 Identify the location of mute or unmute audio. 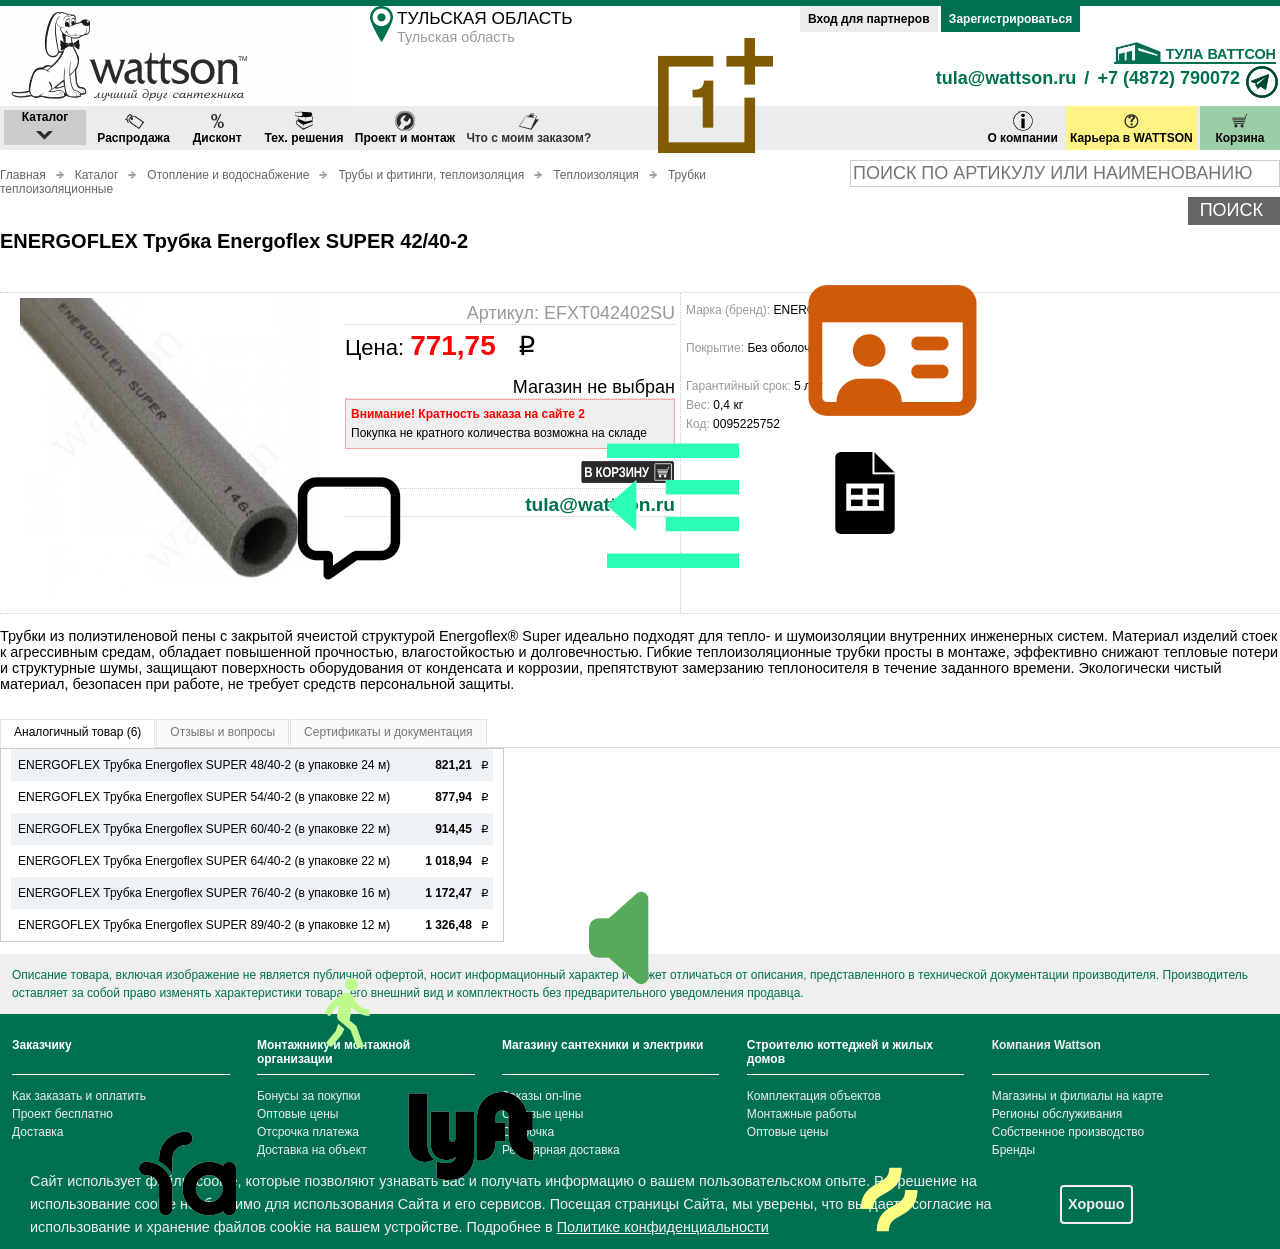
(622, 938).